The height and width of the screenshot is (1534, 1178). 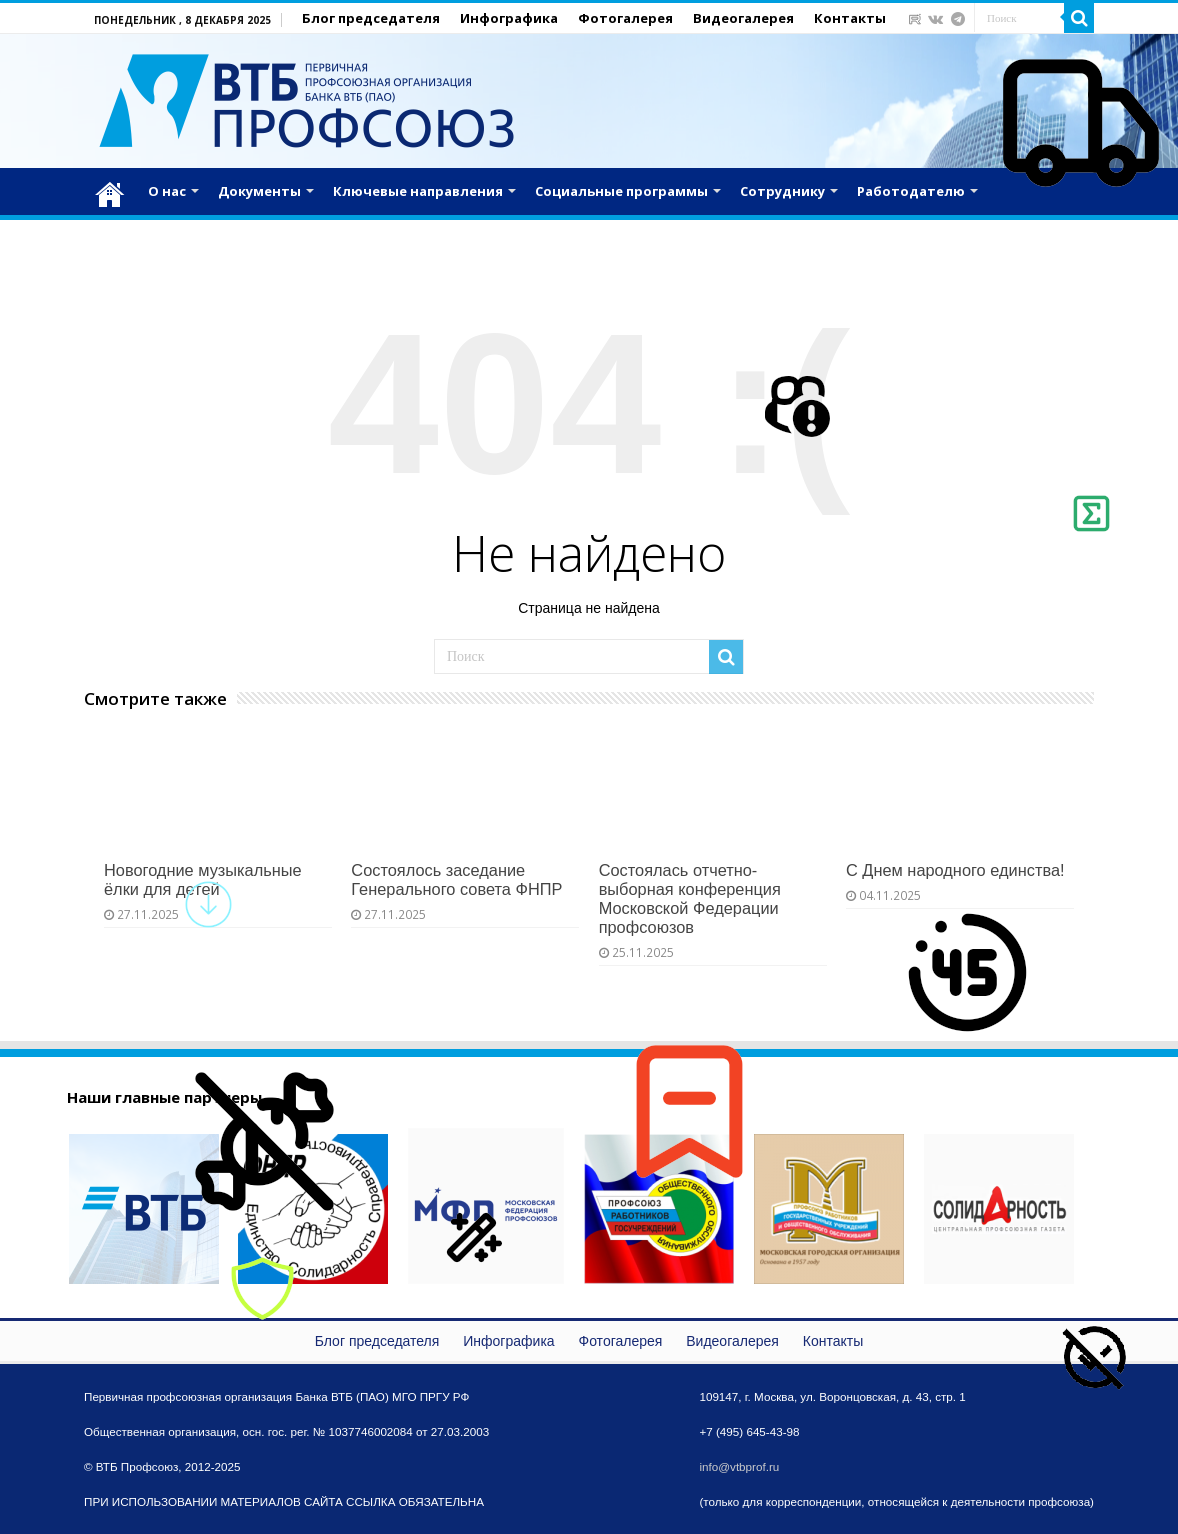 I want to click on indicates content is unpublished or hidden from public view, so click(x=1095, y=1357).